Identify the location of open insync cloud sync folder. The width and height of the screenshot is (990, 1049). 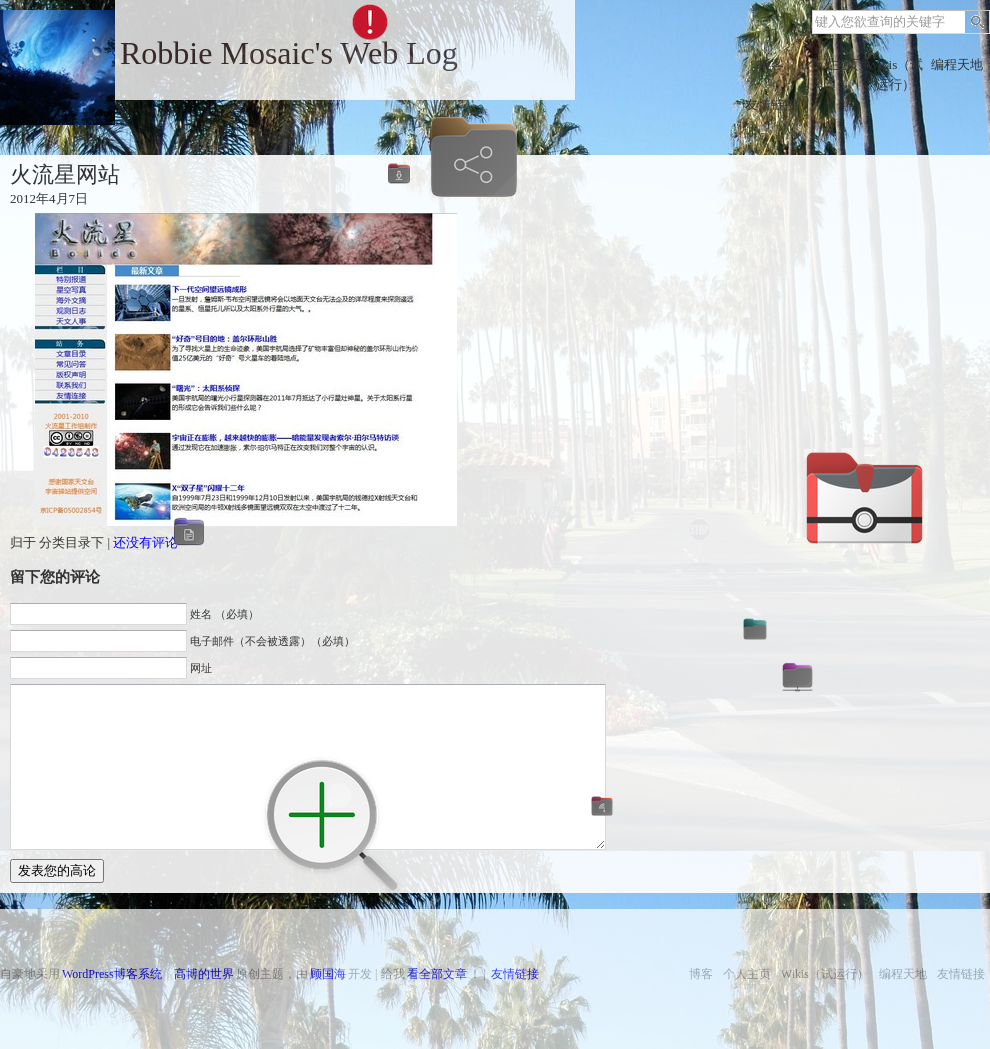
(602, 806).